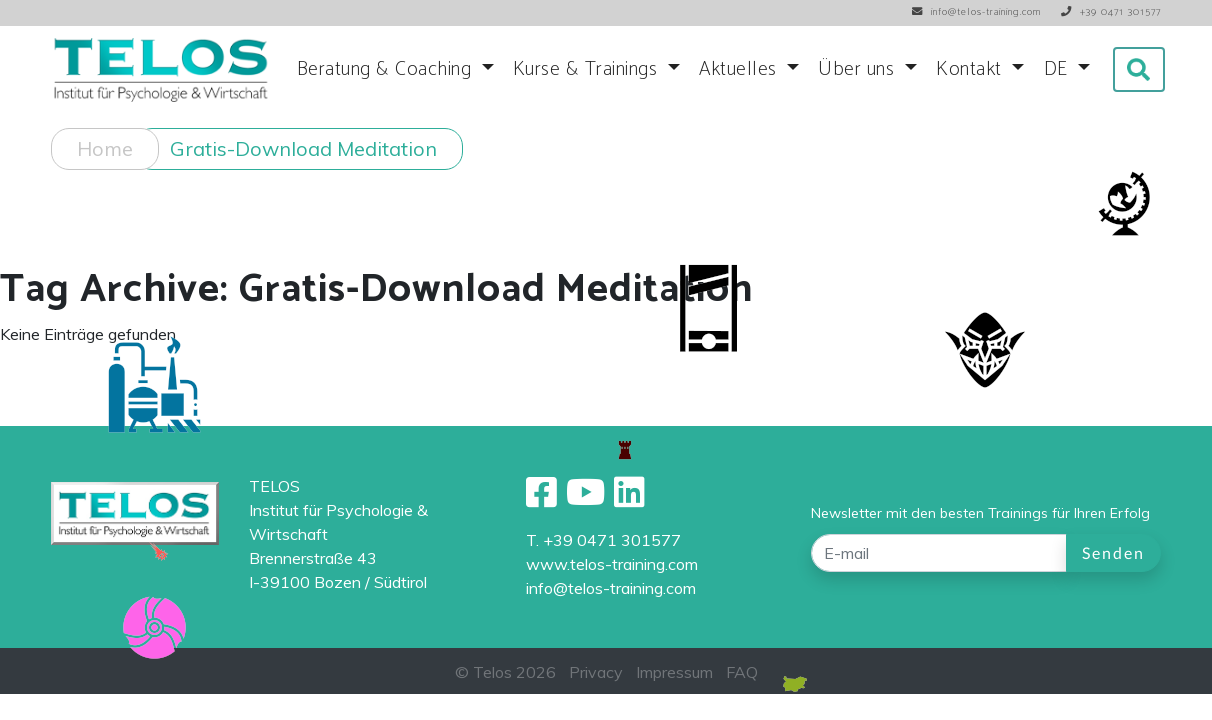  What do you see at coordinates (158, 551) in the screenshot?
I see `indicates a meteor shower or cosmic event in-game` at bounding box center [158, 551].